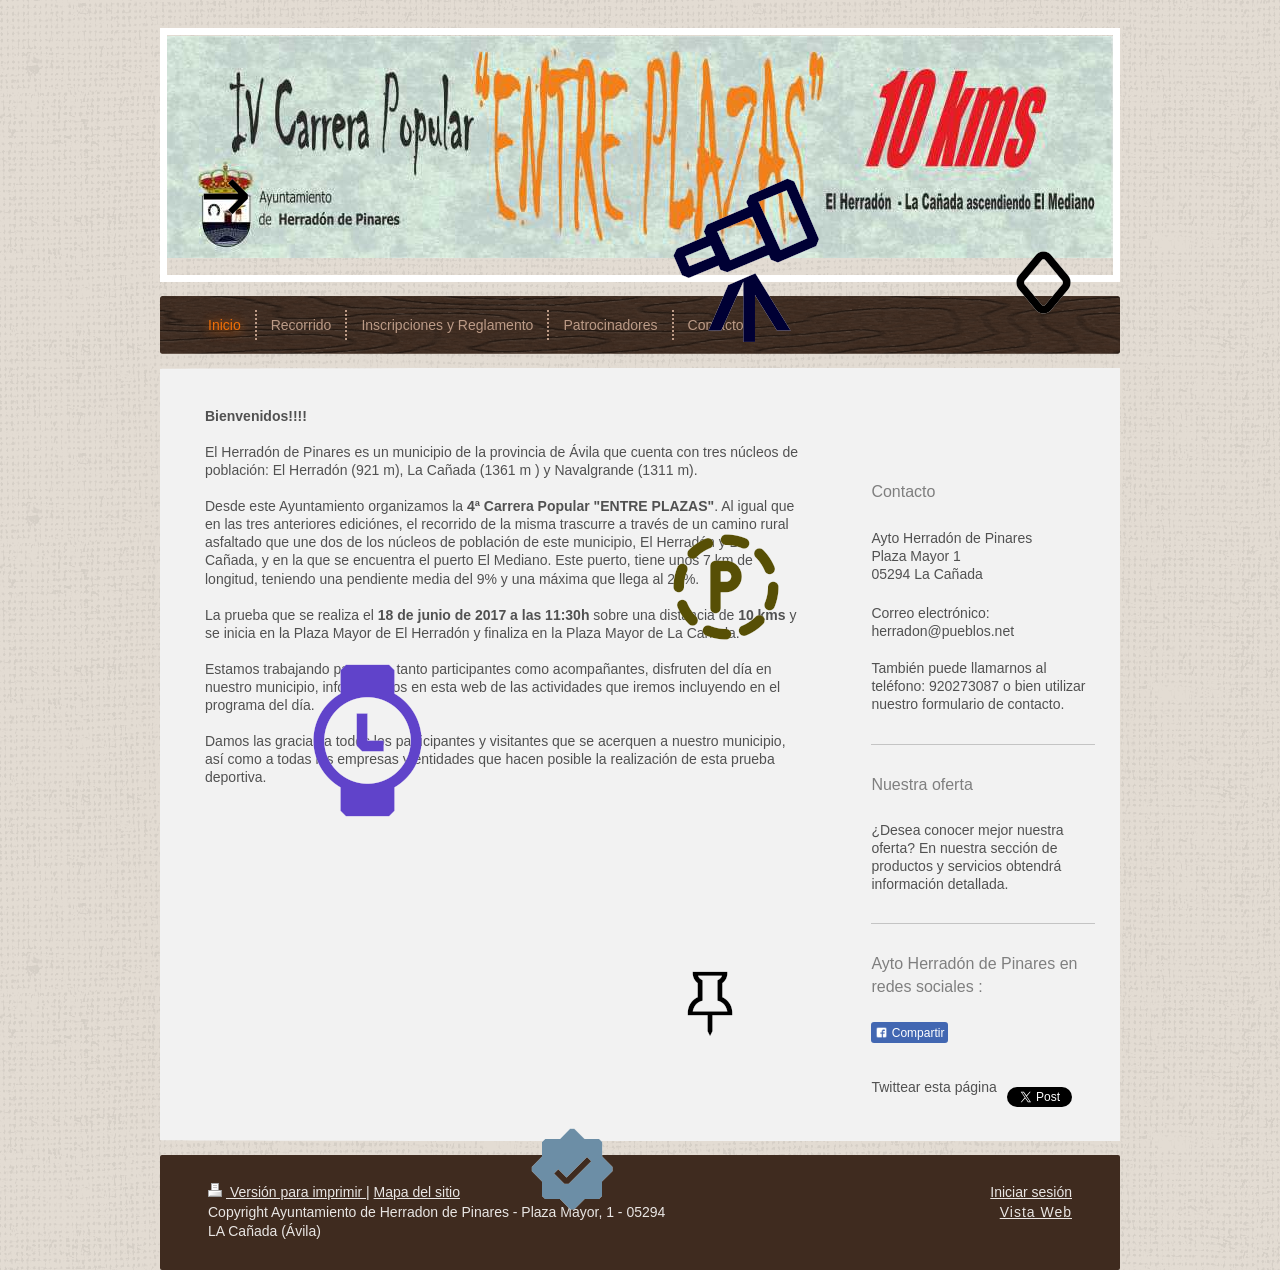 Image resolution: width=1280 pixels, height=1270 pixels. I want to click on add or edit a keyframe in animation timeline, so click(1043, 282).